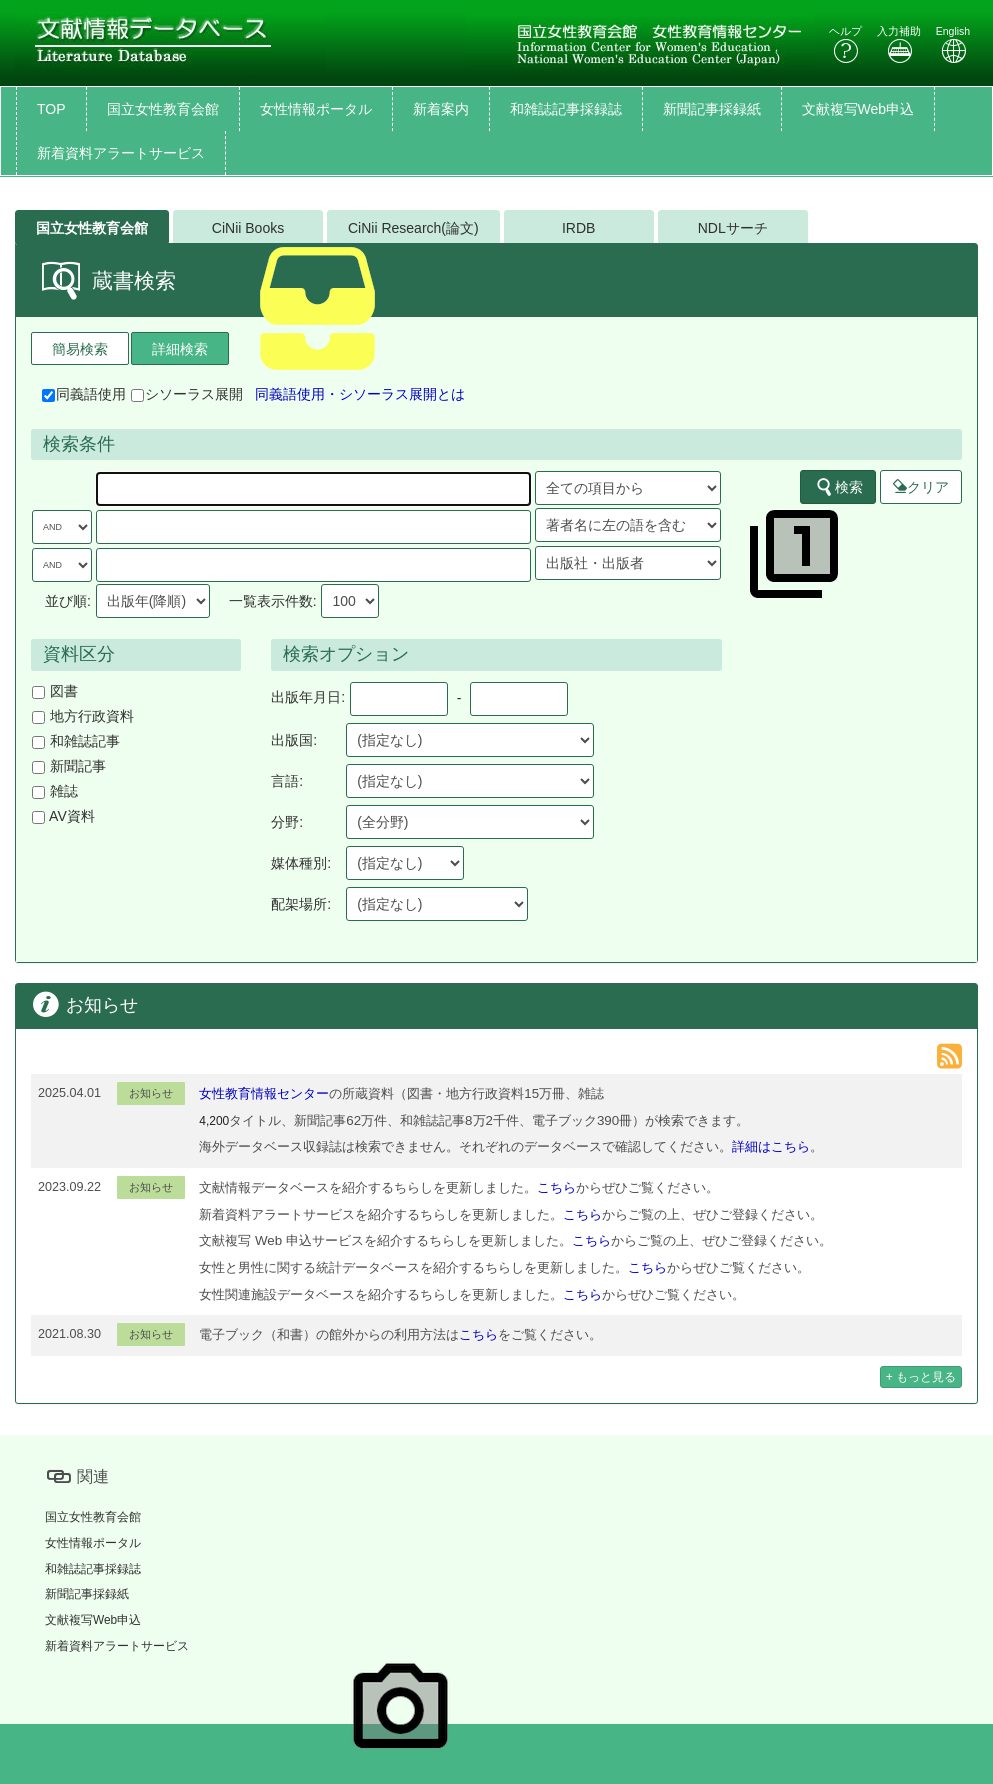 The image size is (993, 1784). What do you see at coordinates (794, 554) in the screenshot?
I see `indicates first item in a numbered sequence` at bounding box center [794, 554].